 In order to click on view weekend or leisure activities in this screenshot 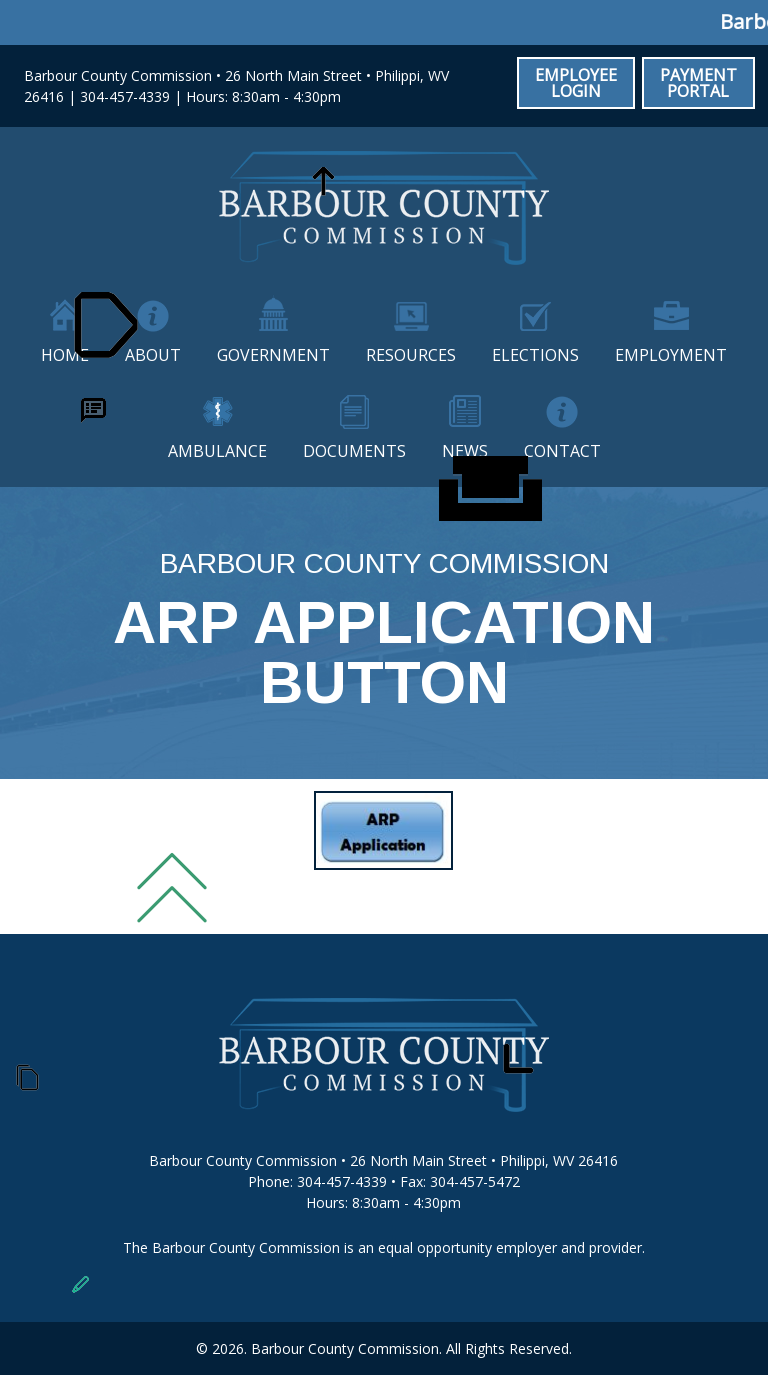, I will do `click(490, 488)`.